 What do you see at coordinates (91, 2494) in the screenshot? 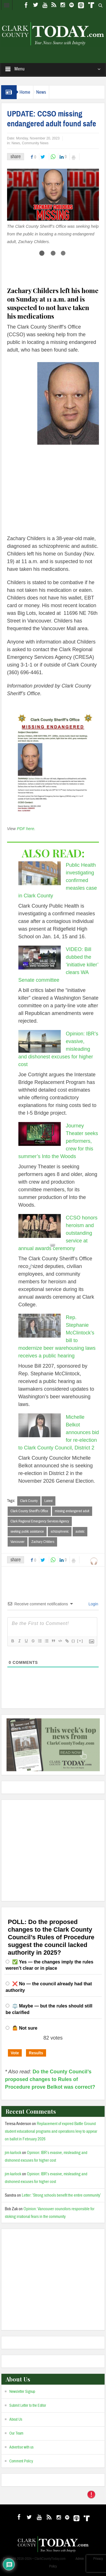
I see `indicates an important alert or warning` at bounding box center [91, 2494].